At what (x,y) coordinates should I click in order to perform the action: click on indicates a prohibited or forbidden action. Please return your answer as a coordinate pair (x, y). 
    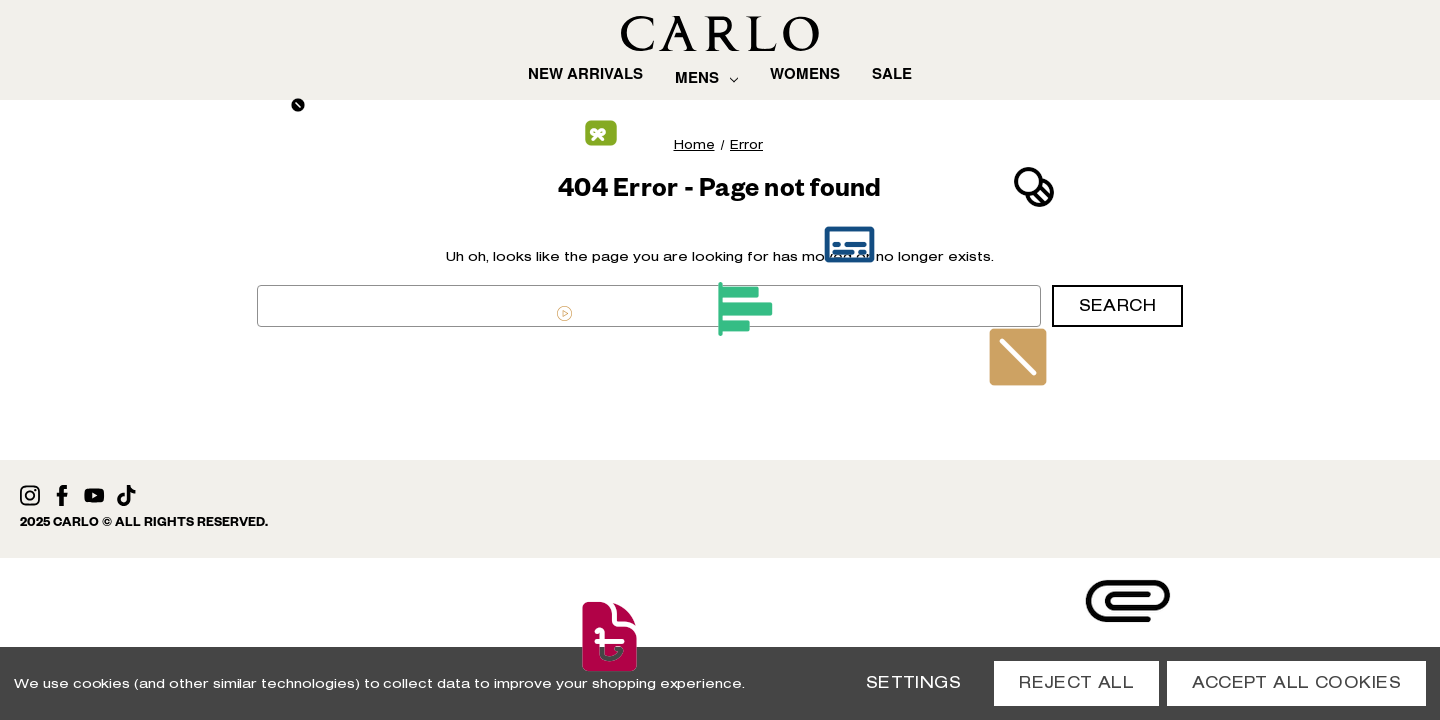
    Looking at the image, I should click on (298, 105).